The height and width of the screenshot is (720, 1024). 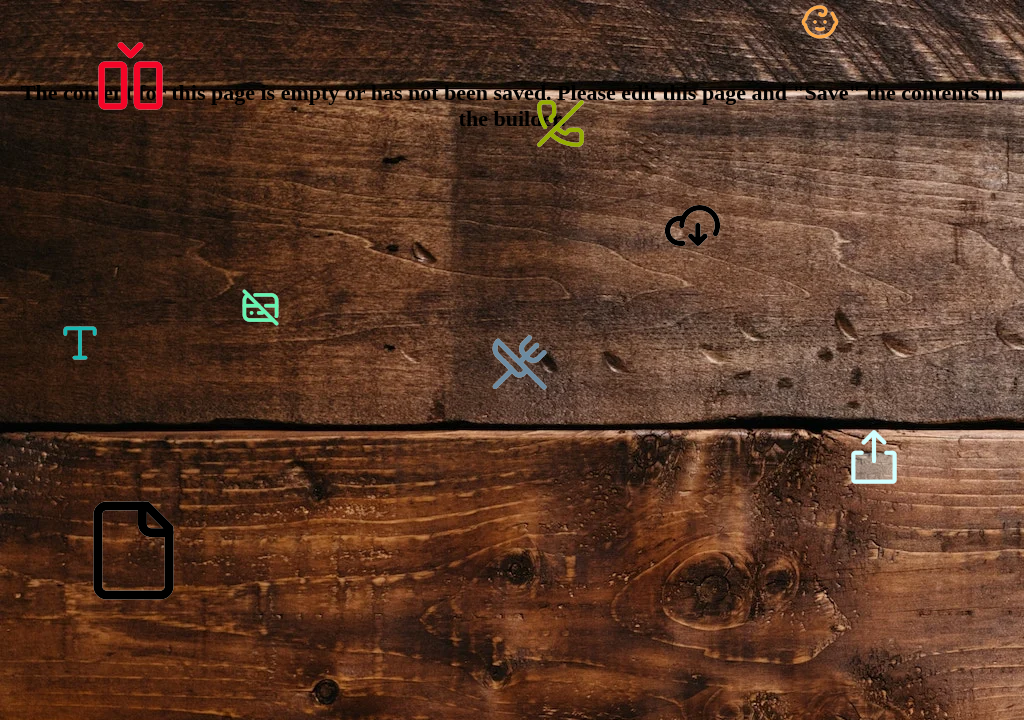 I want to click on access text formatting options, so click(x=80, y=343).